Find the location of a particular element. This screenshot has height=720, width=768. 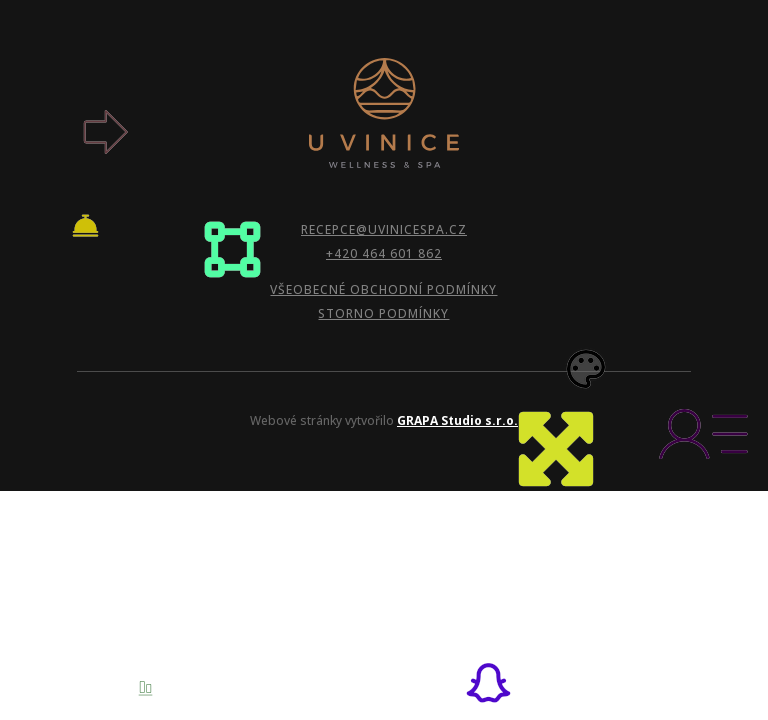

open Snapchat app is located at coordinates (488, 683).